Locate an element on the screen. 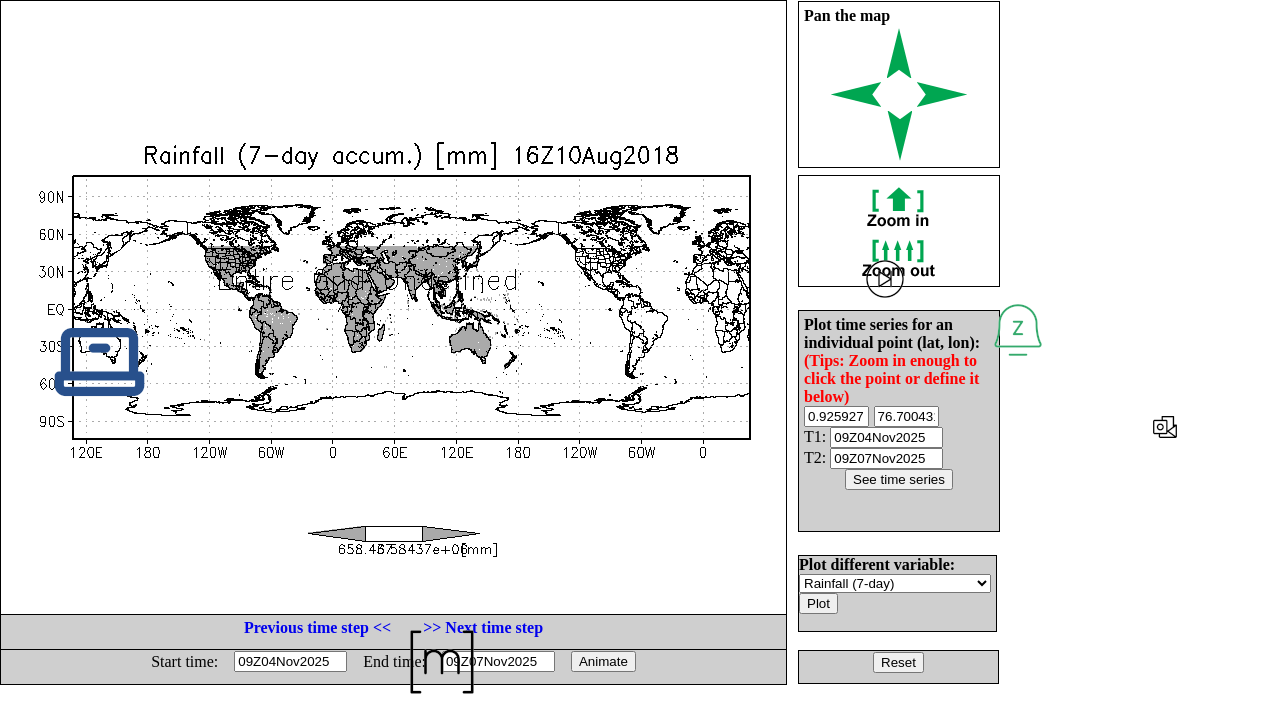  snooze notifications is located at coordinates (1018, 330).